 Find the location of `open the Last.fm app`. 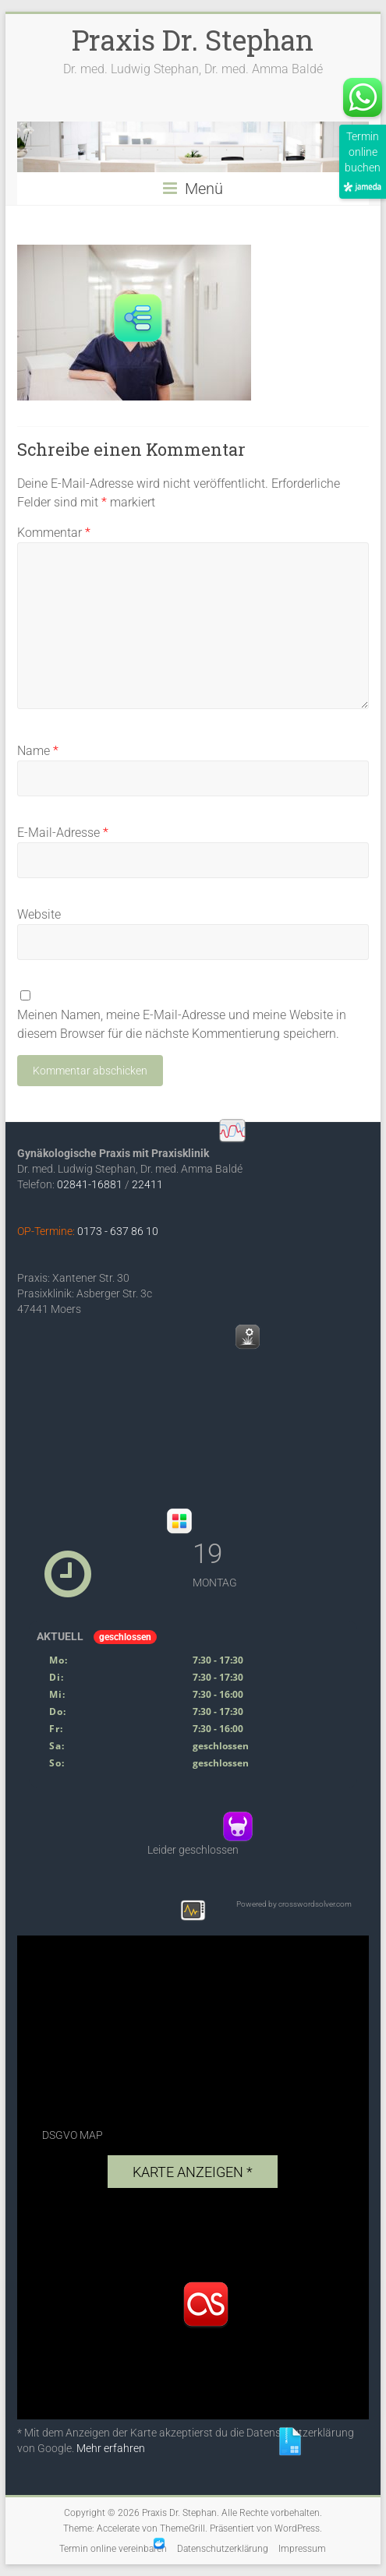

open the Last.fm app is located at coordinates (206, 2304).